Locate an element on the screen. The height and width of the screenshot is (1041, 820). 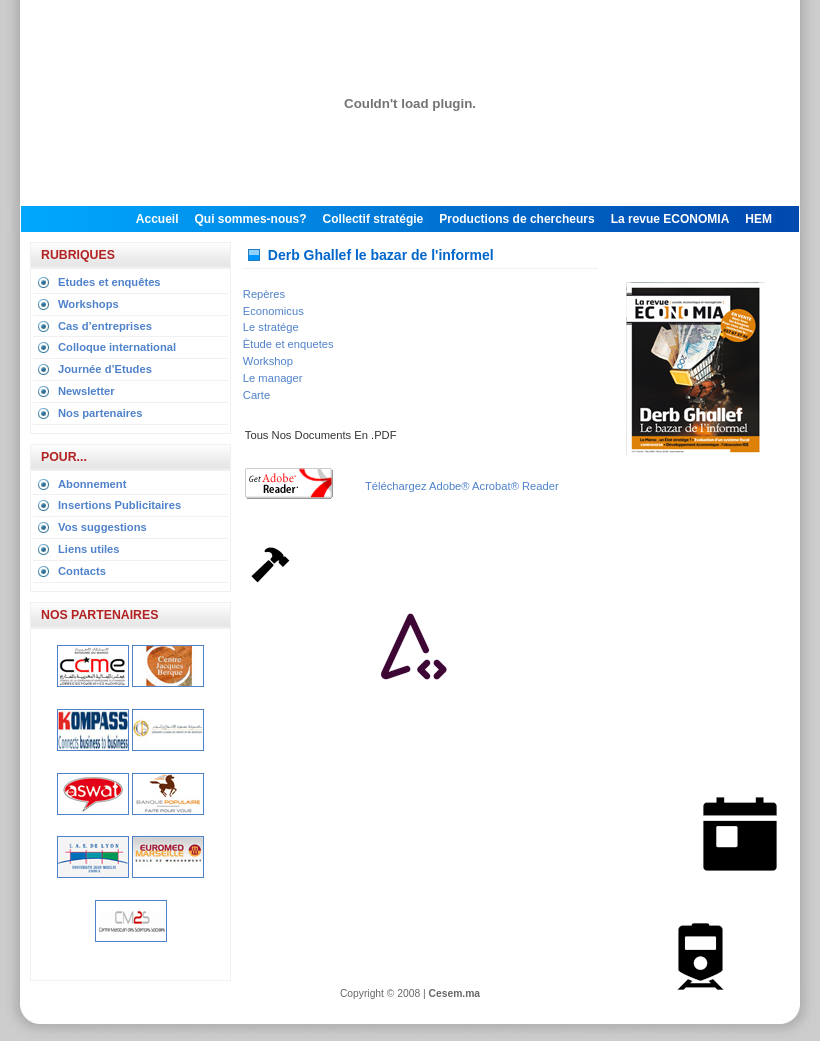
view train schedules or rail services is located at coordinates (700, 956).